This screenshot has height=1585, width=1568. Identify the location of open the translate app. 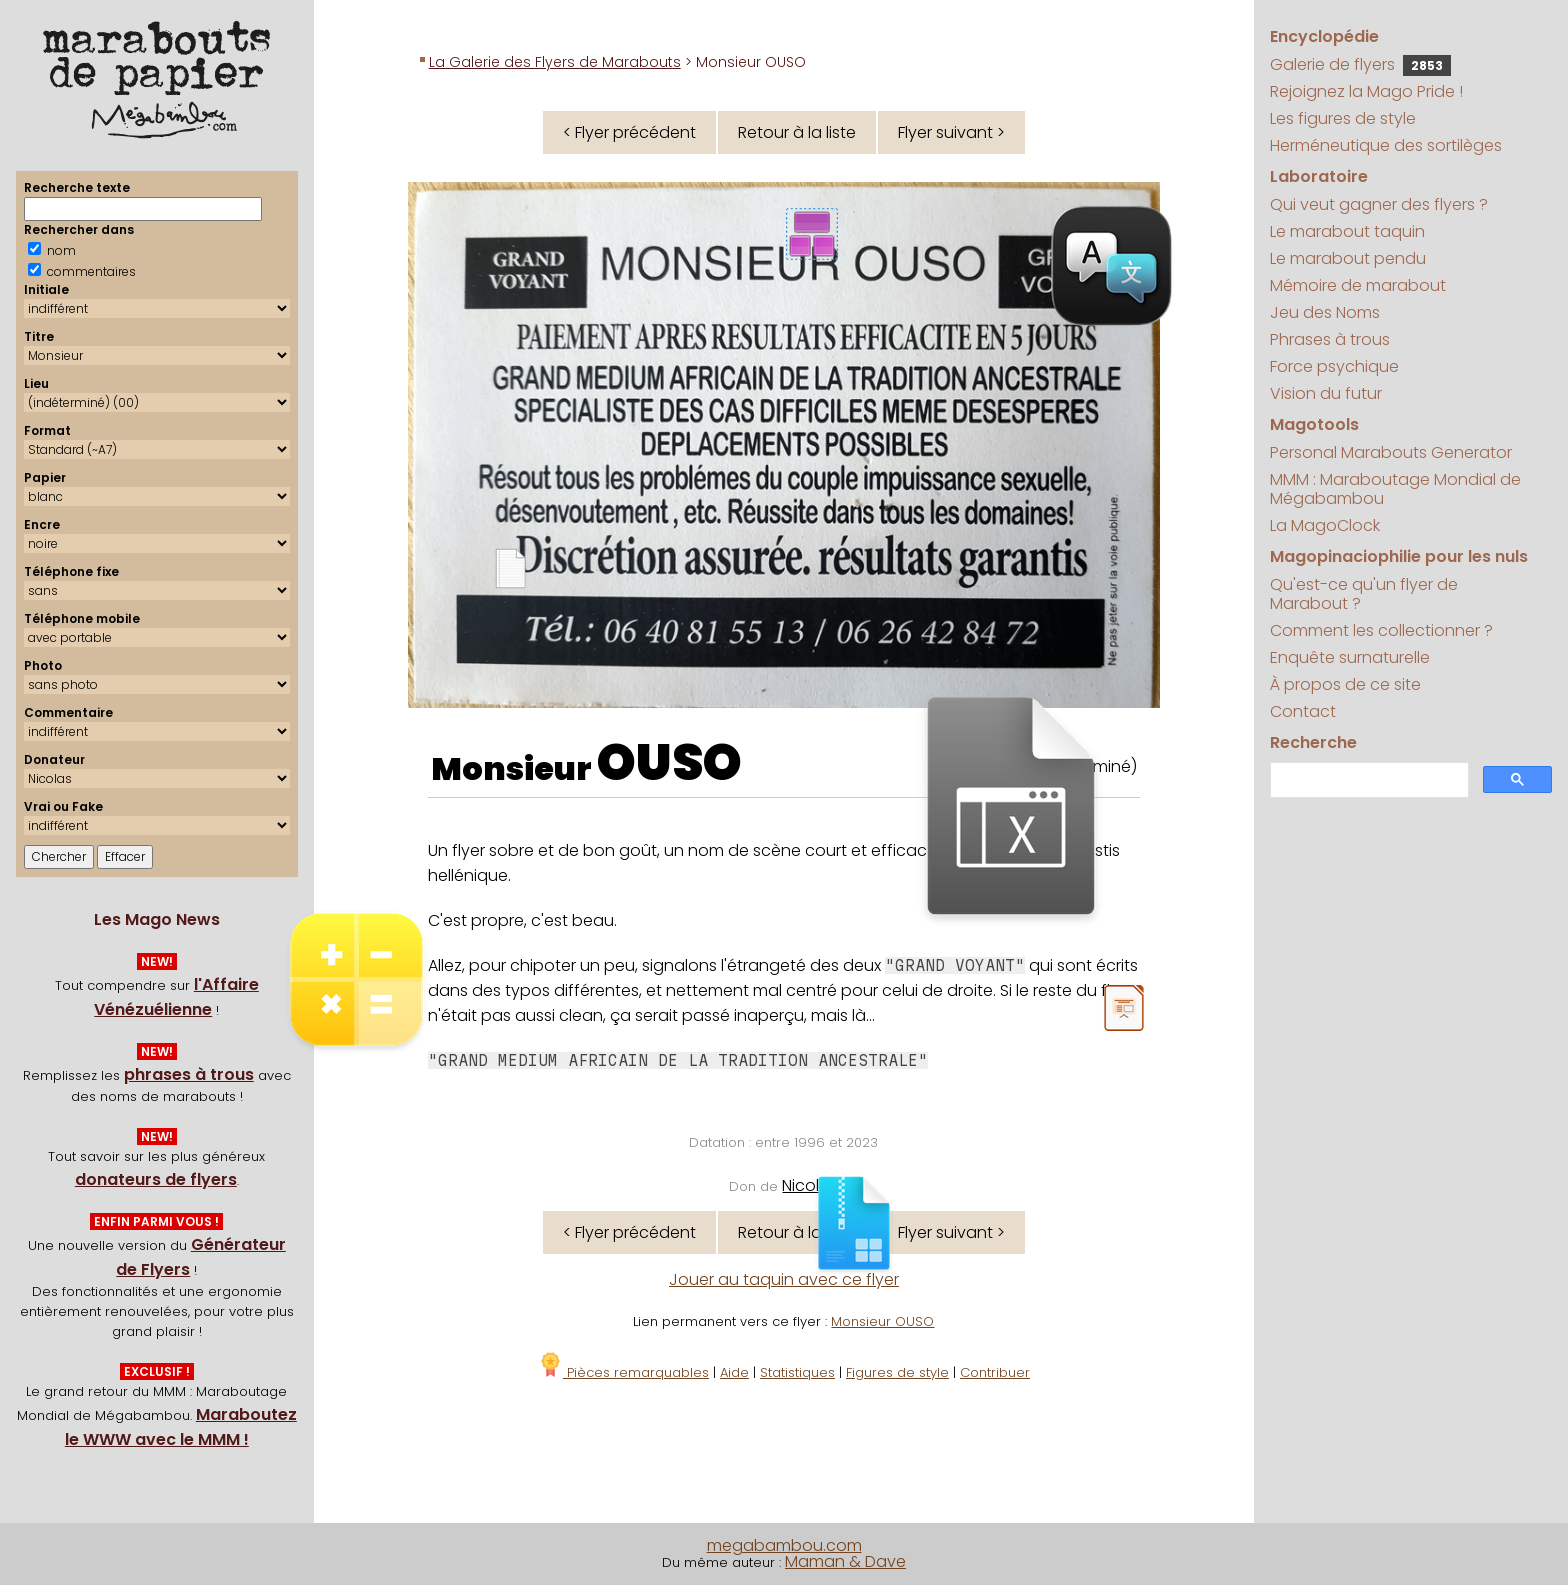
(1111, 265).